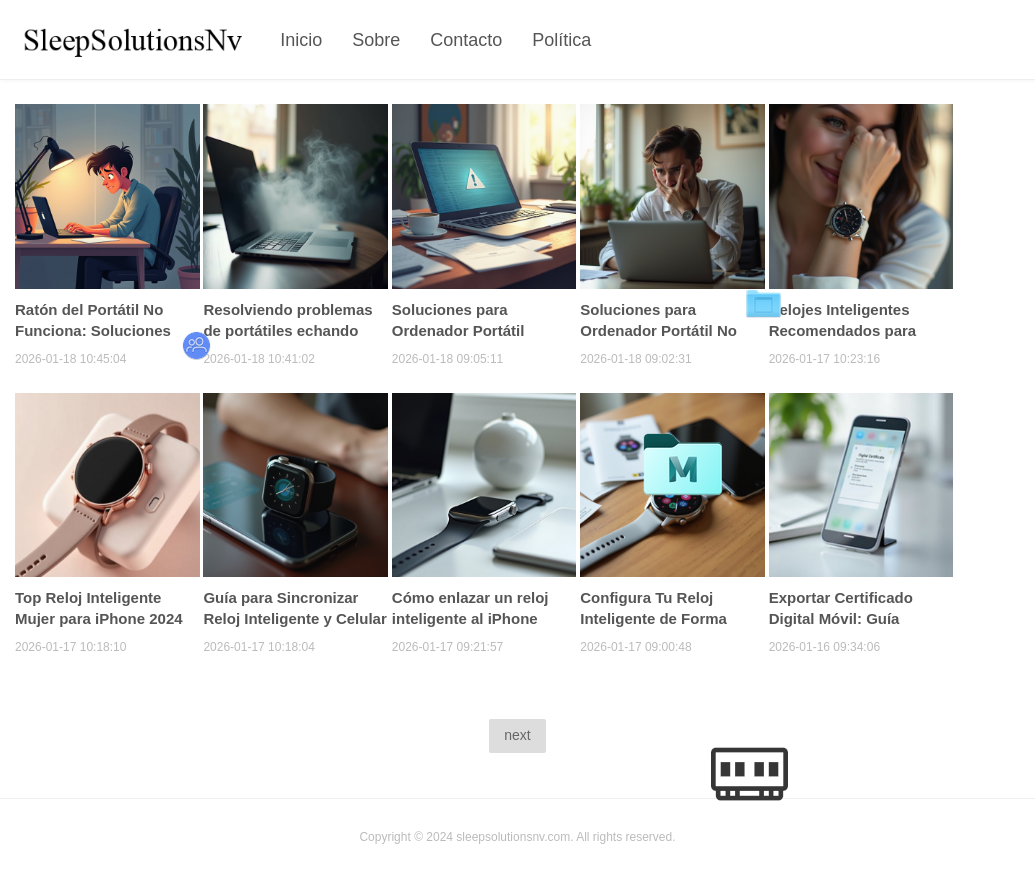 This screenshot has width=1035, height=890. I want to click on open the desktop folder, so click(763, 303).